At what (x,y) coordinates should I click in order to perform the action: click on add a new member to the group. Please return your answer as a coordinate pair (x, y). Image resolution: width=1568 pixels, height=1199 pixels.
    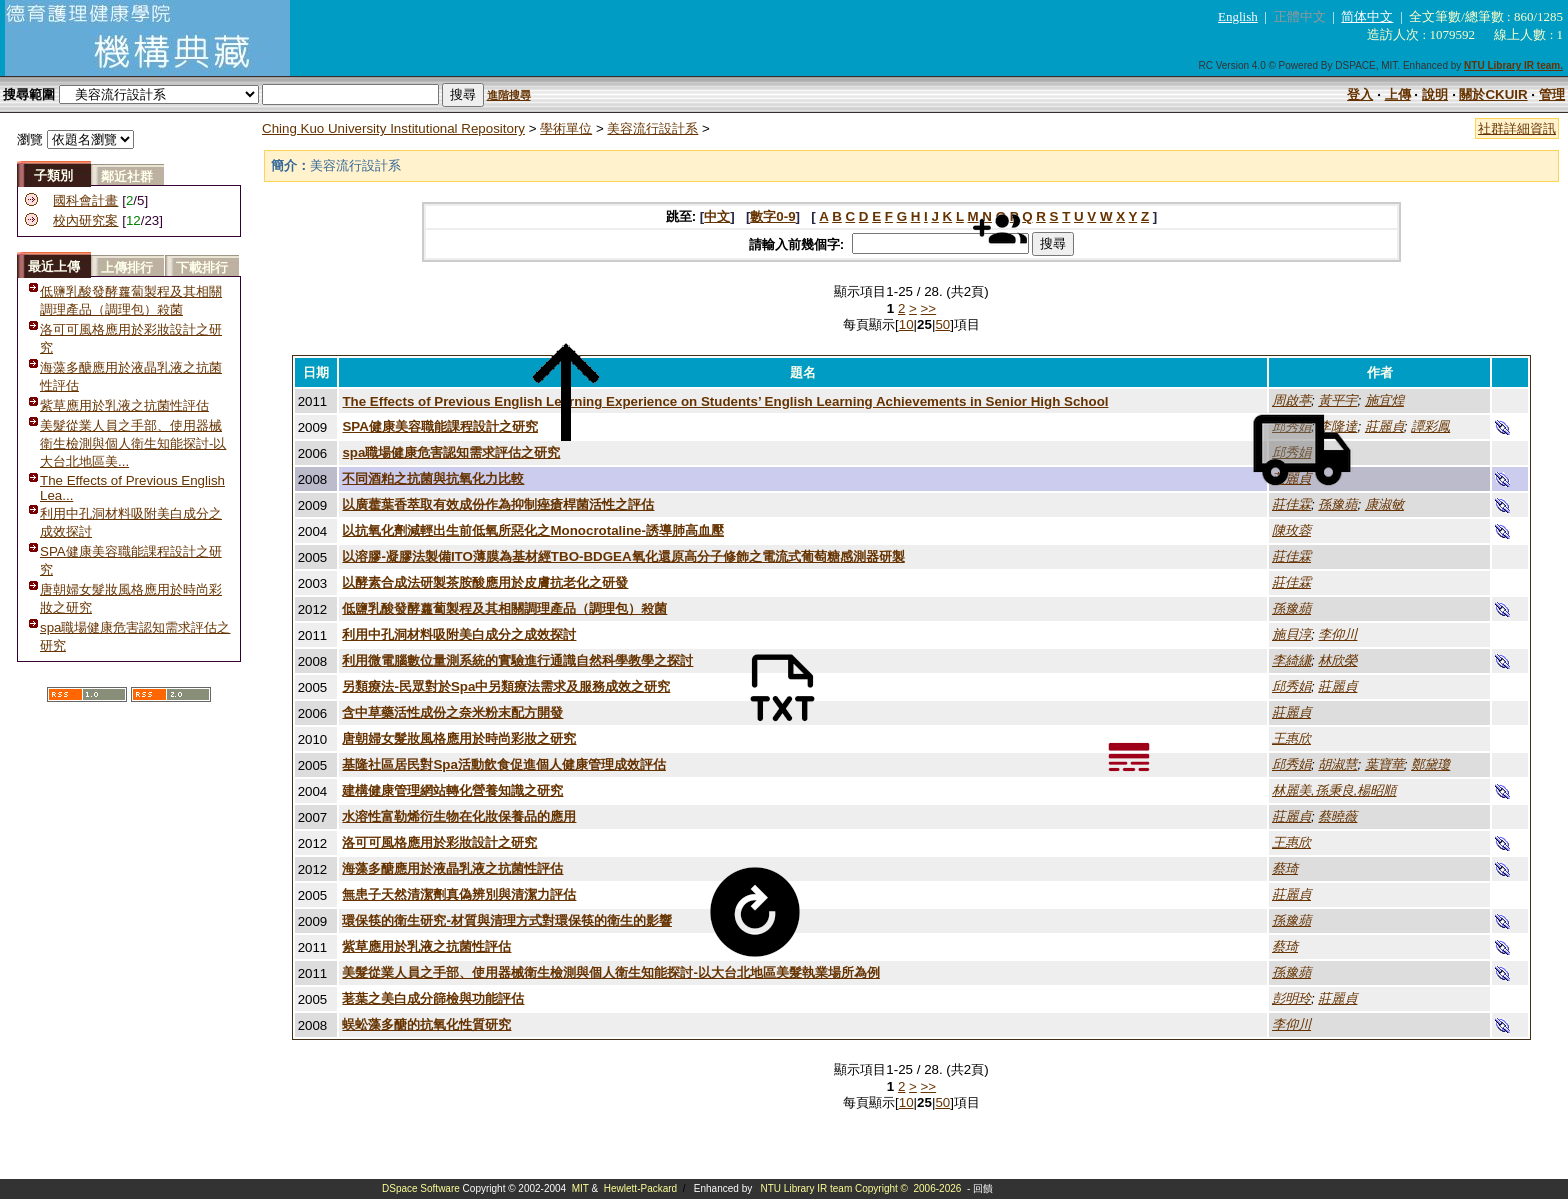
    Looking at the image, I should click on (1000, 230).